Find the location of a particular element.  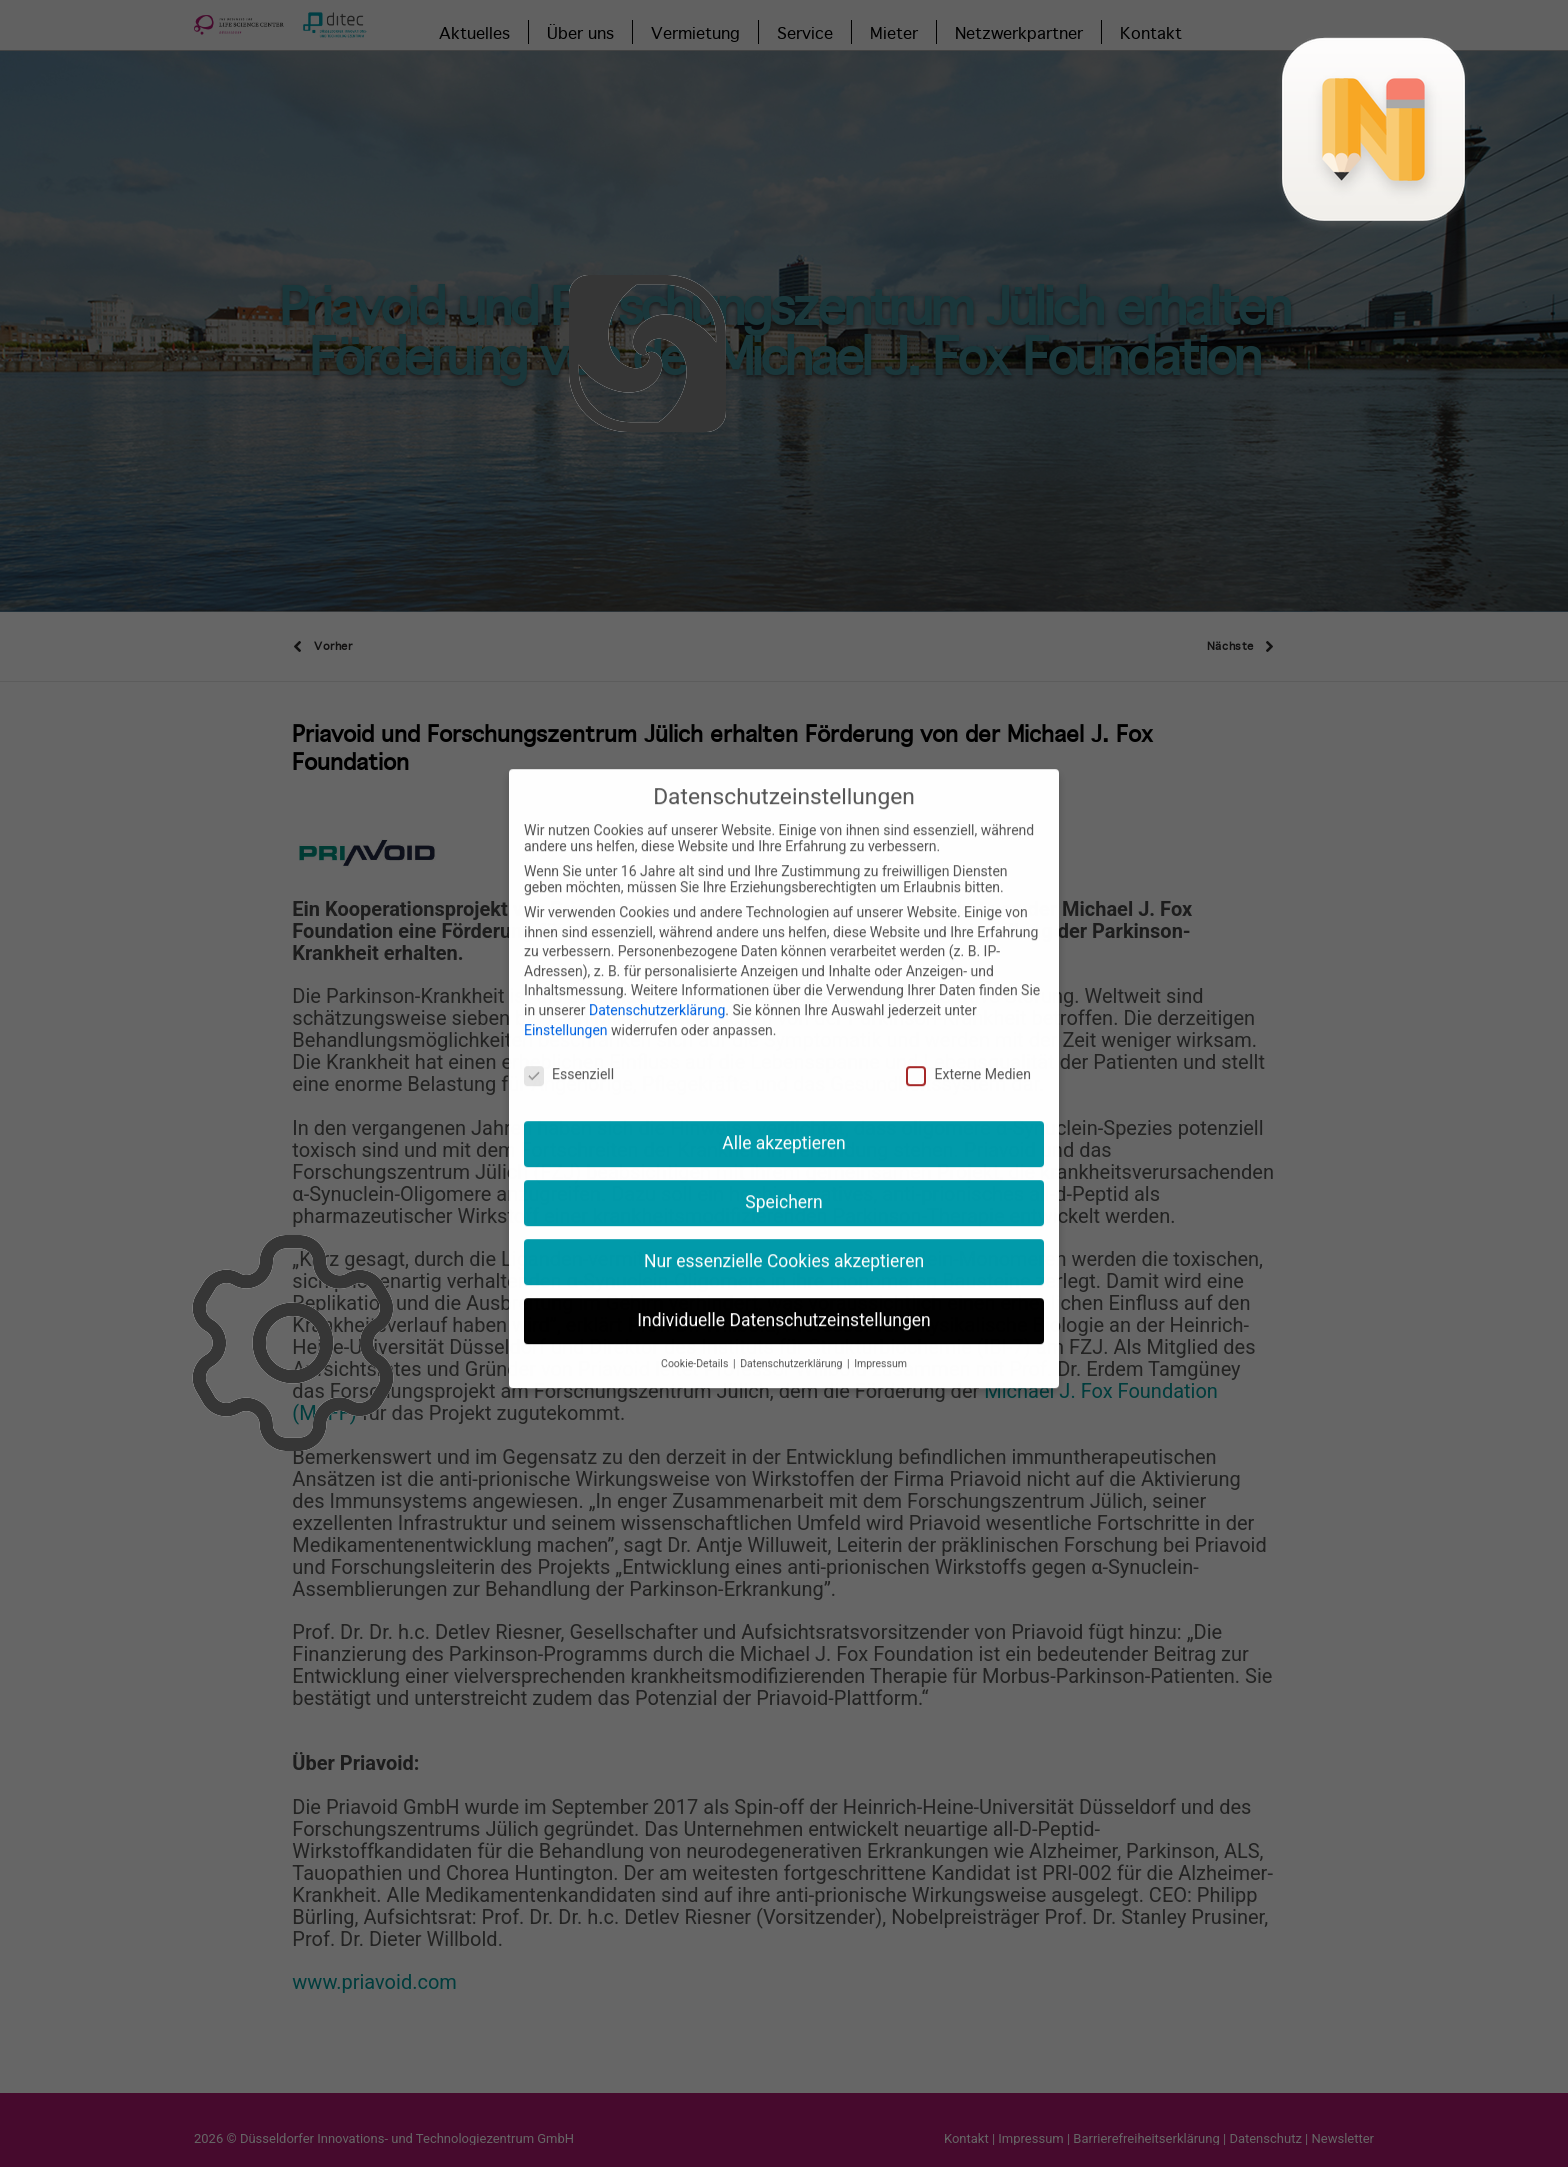

open meld file comparison tool is located at coordinates (647, 353).